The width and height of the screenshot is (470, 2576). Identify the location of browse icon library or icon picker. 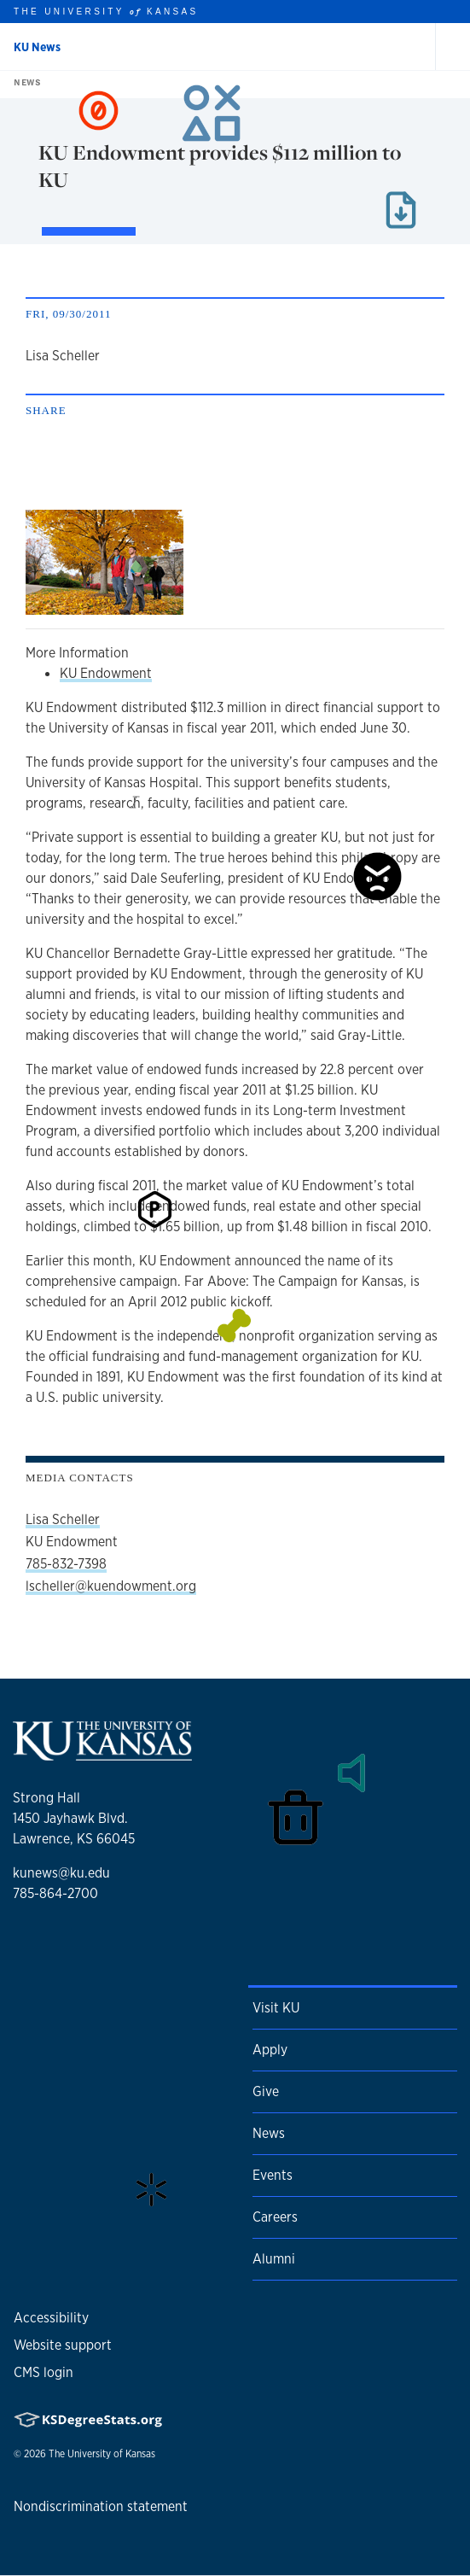
(212, 113).